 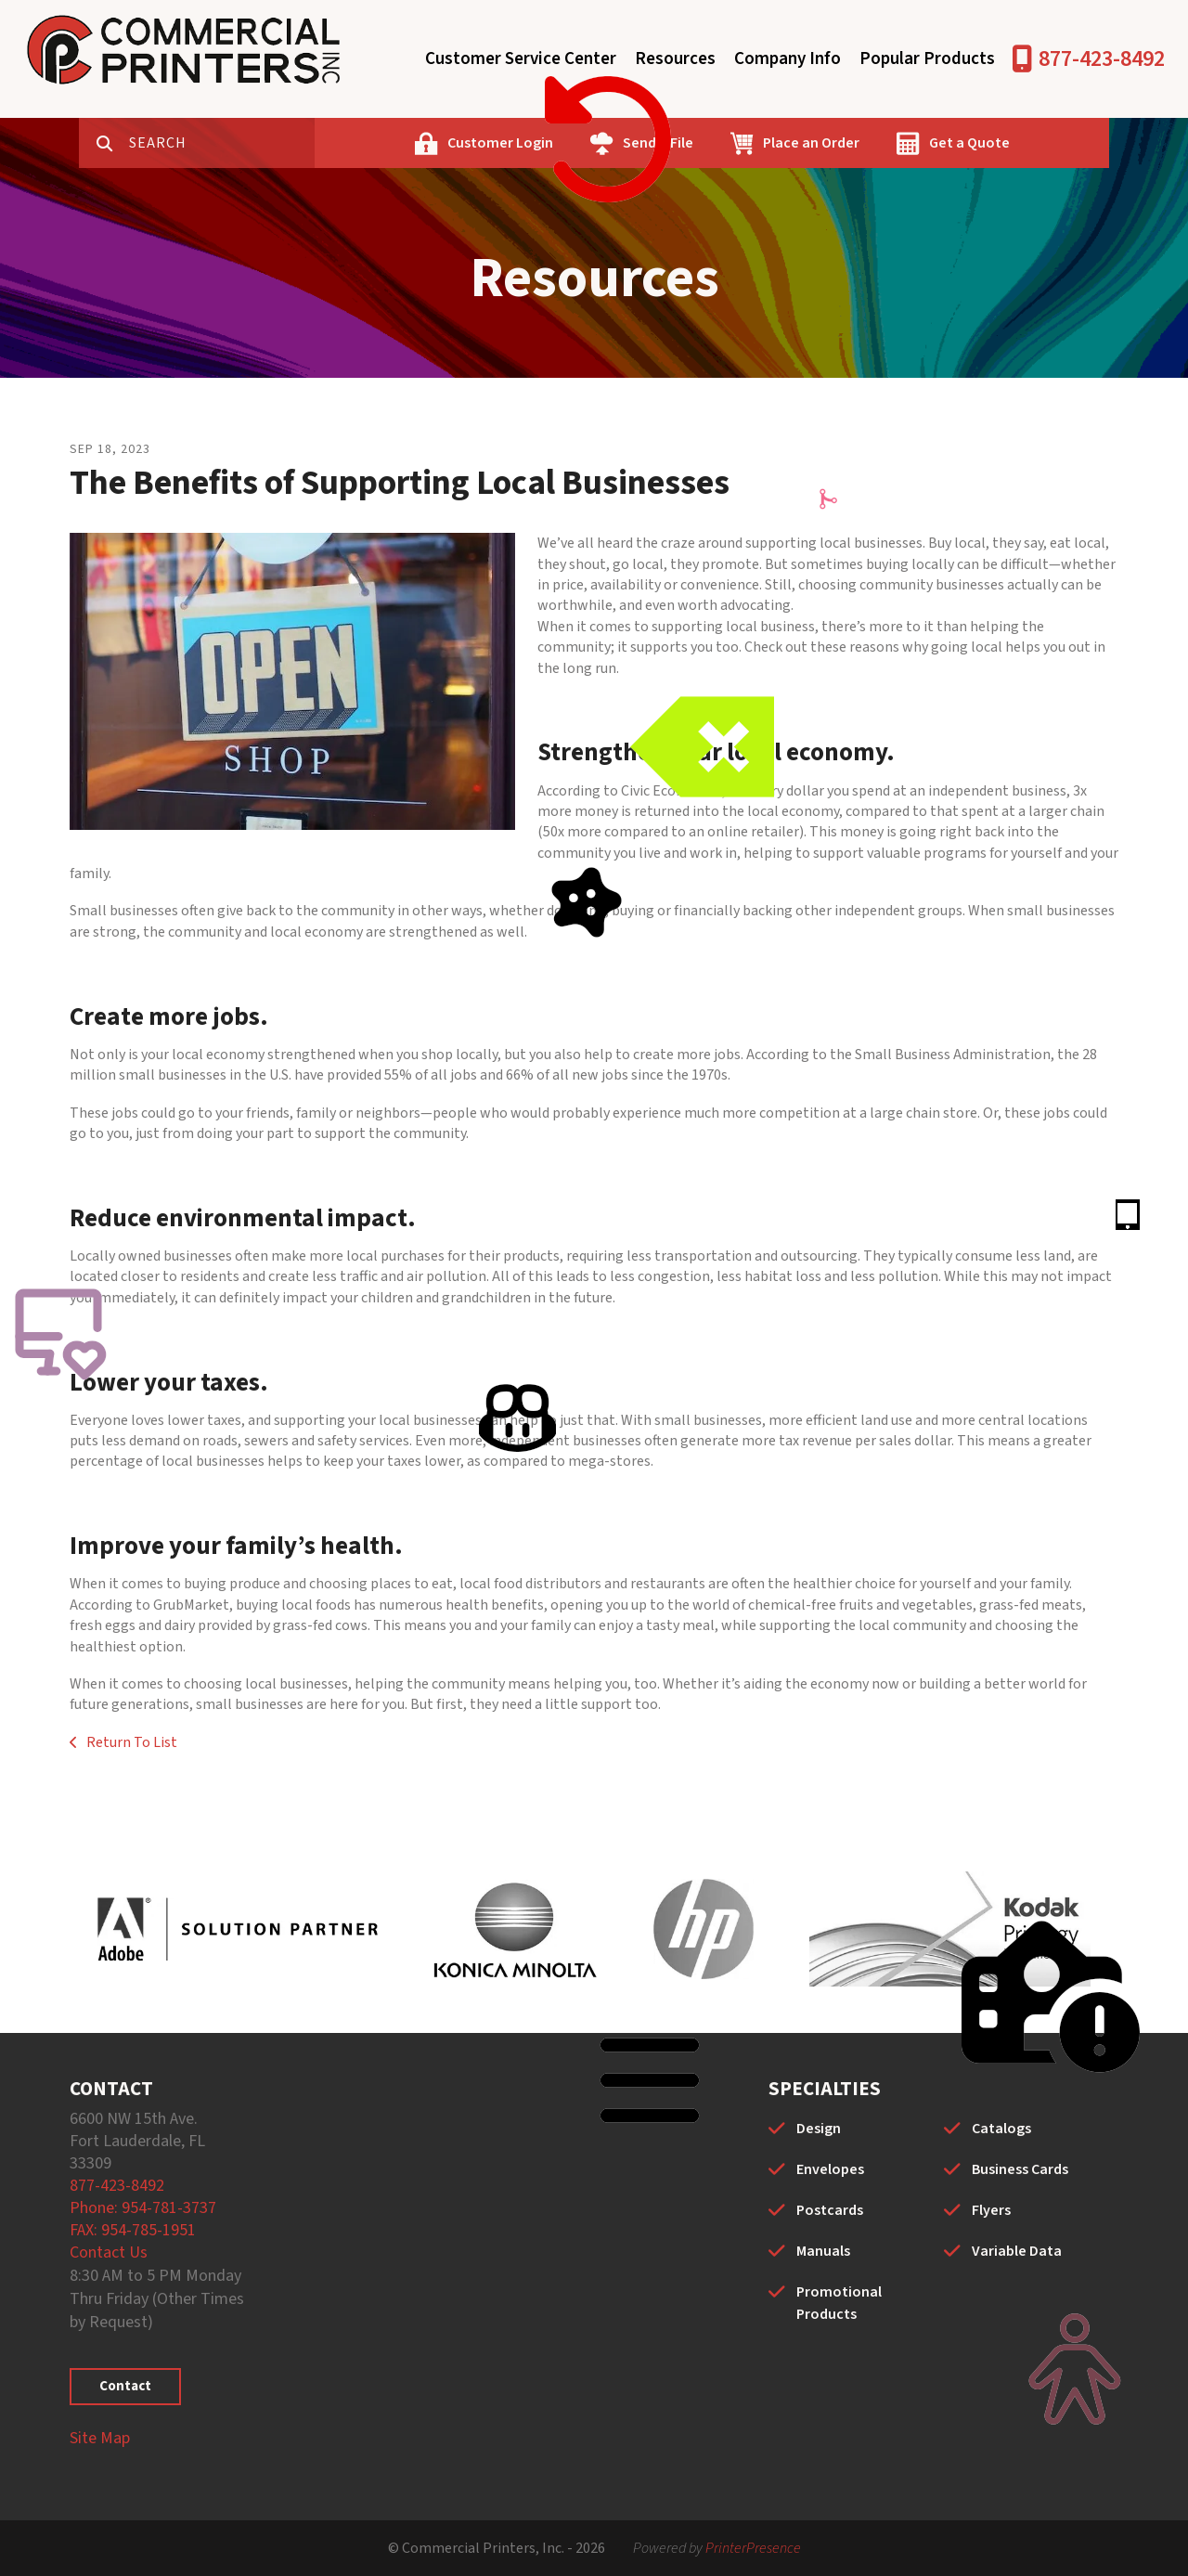 I want to click on access github copilot ai assistant, so click(x=517, y=1417).